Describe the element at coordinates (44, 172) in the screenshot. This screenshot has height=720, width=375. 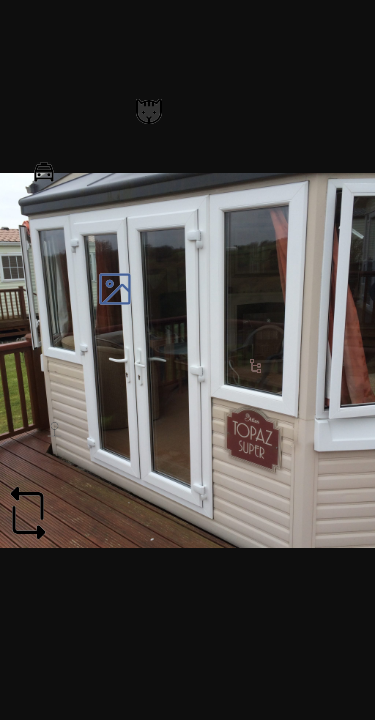
I see `request a taxi or rideshare` at that location.